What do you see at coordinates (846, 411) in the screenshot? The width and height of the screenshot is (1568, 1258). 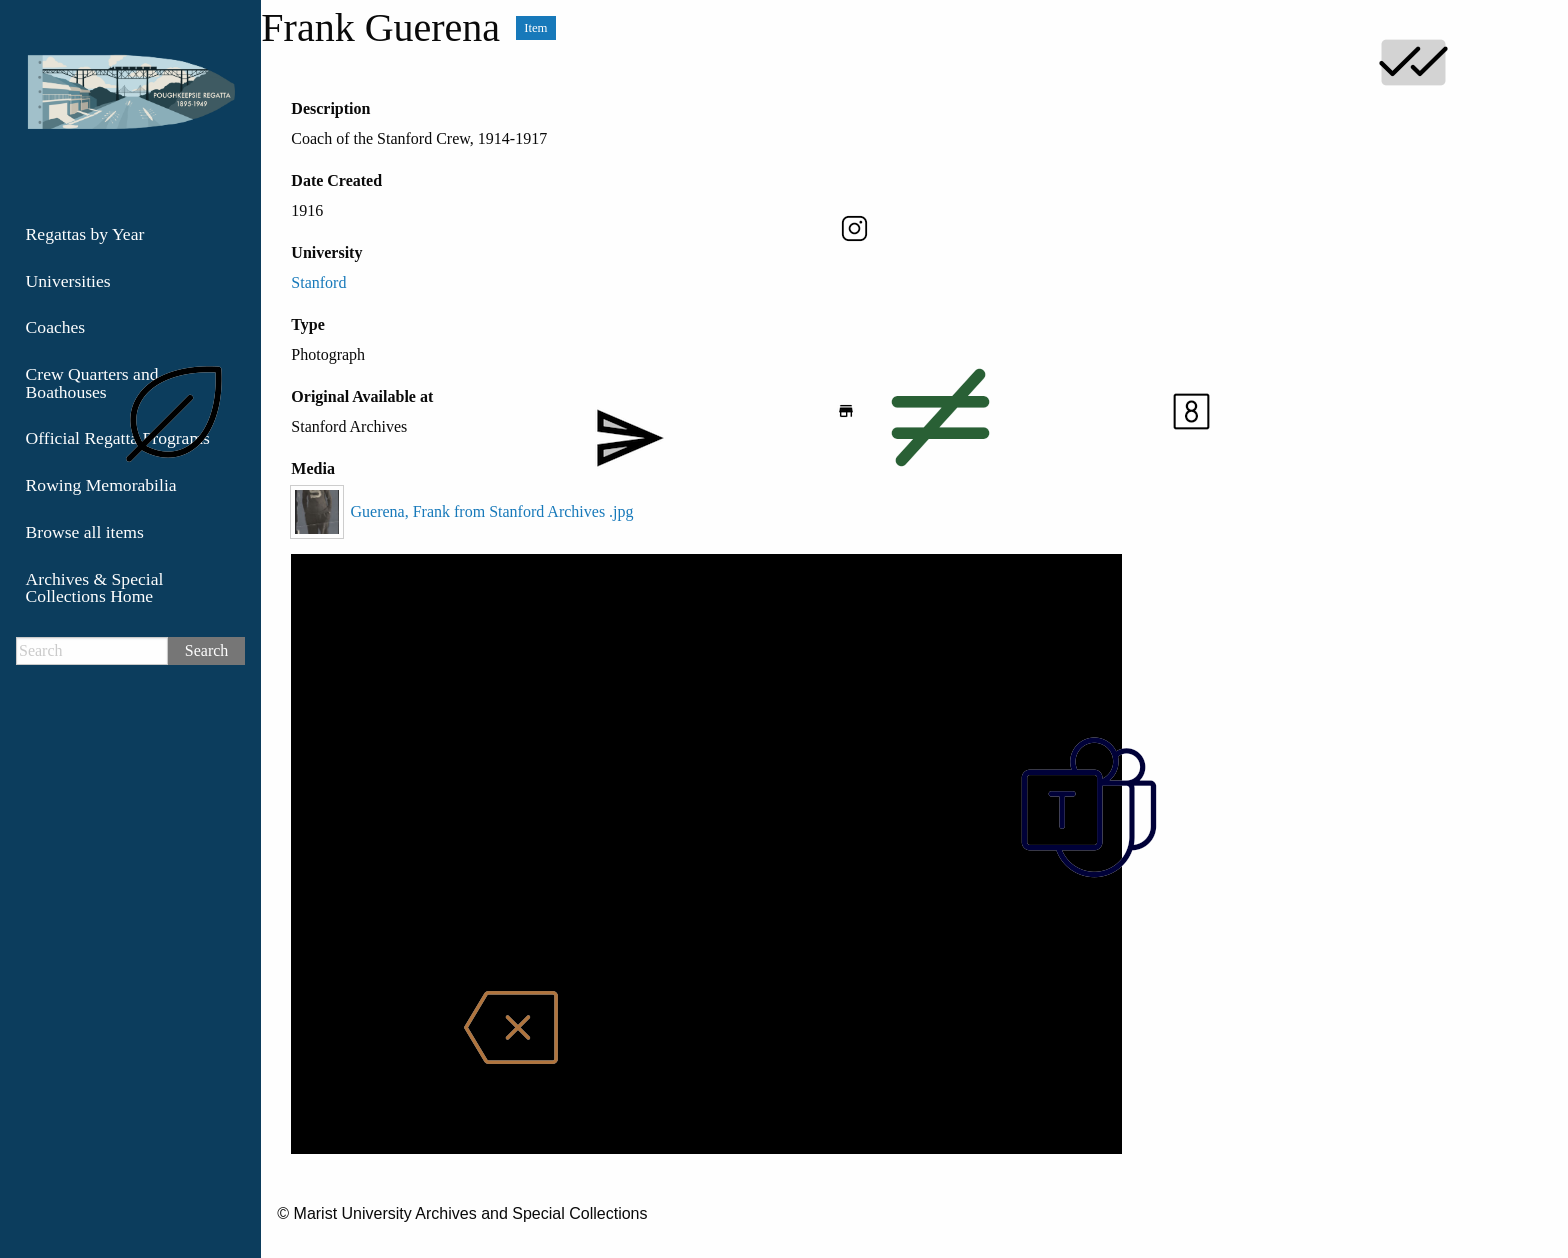 I see `access the store or marketplace` at bounding box center [846, 411].